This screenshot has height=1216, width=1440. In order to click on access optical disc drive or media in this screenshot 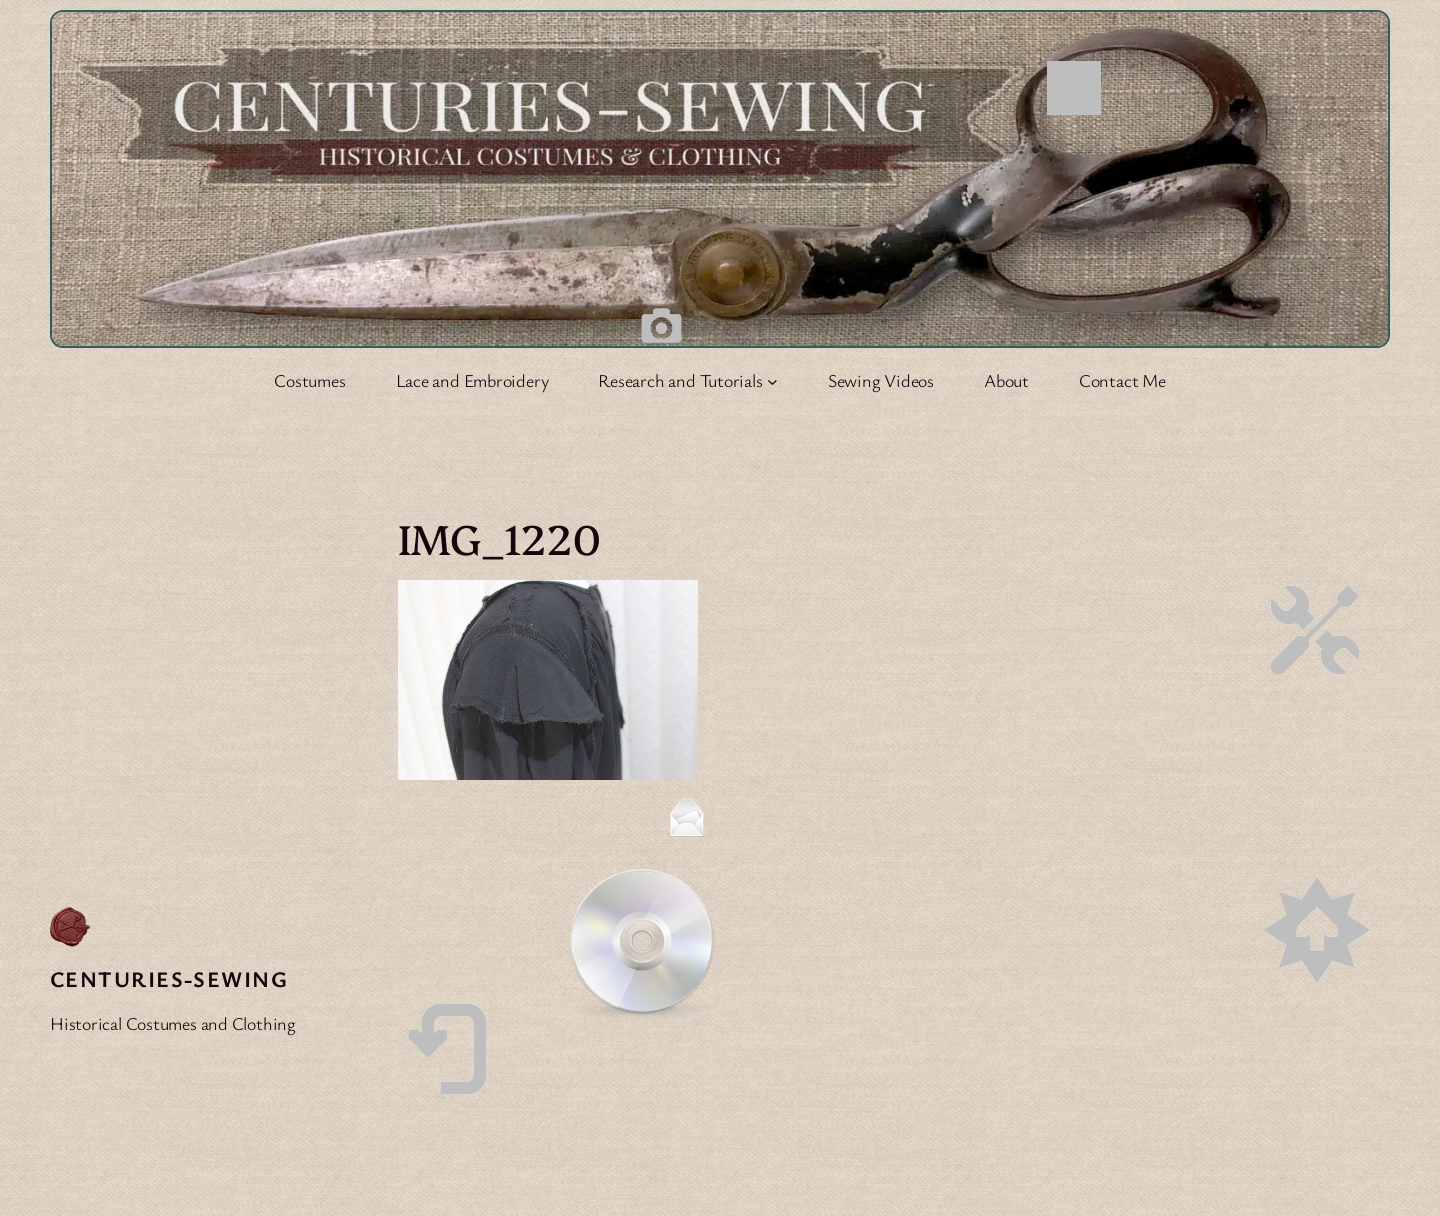, I will do `click(642, 941)`.